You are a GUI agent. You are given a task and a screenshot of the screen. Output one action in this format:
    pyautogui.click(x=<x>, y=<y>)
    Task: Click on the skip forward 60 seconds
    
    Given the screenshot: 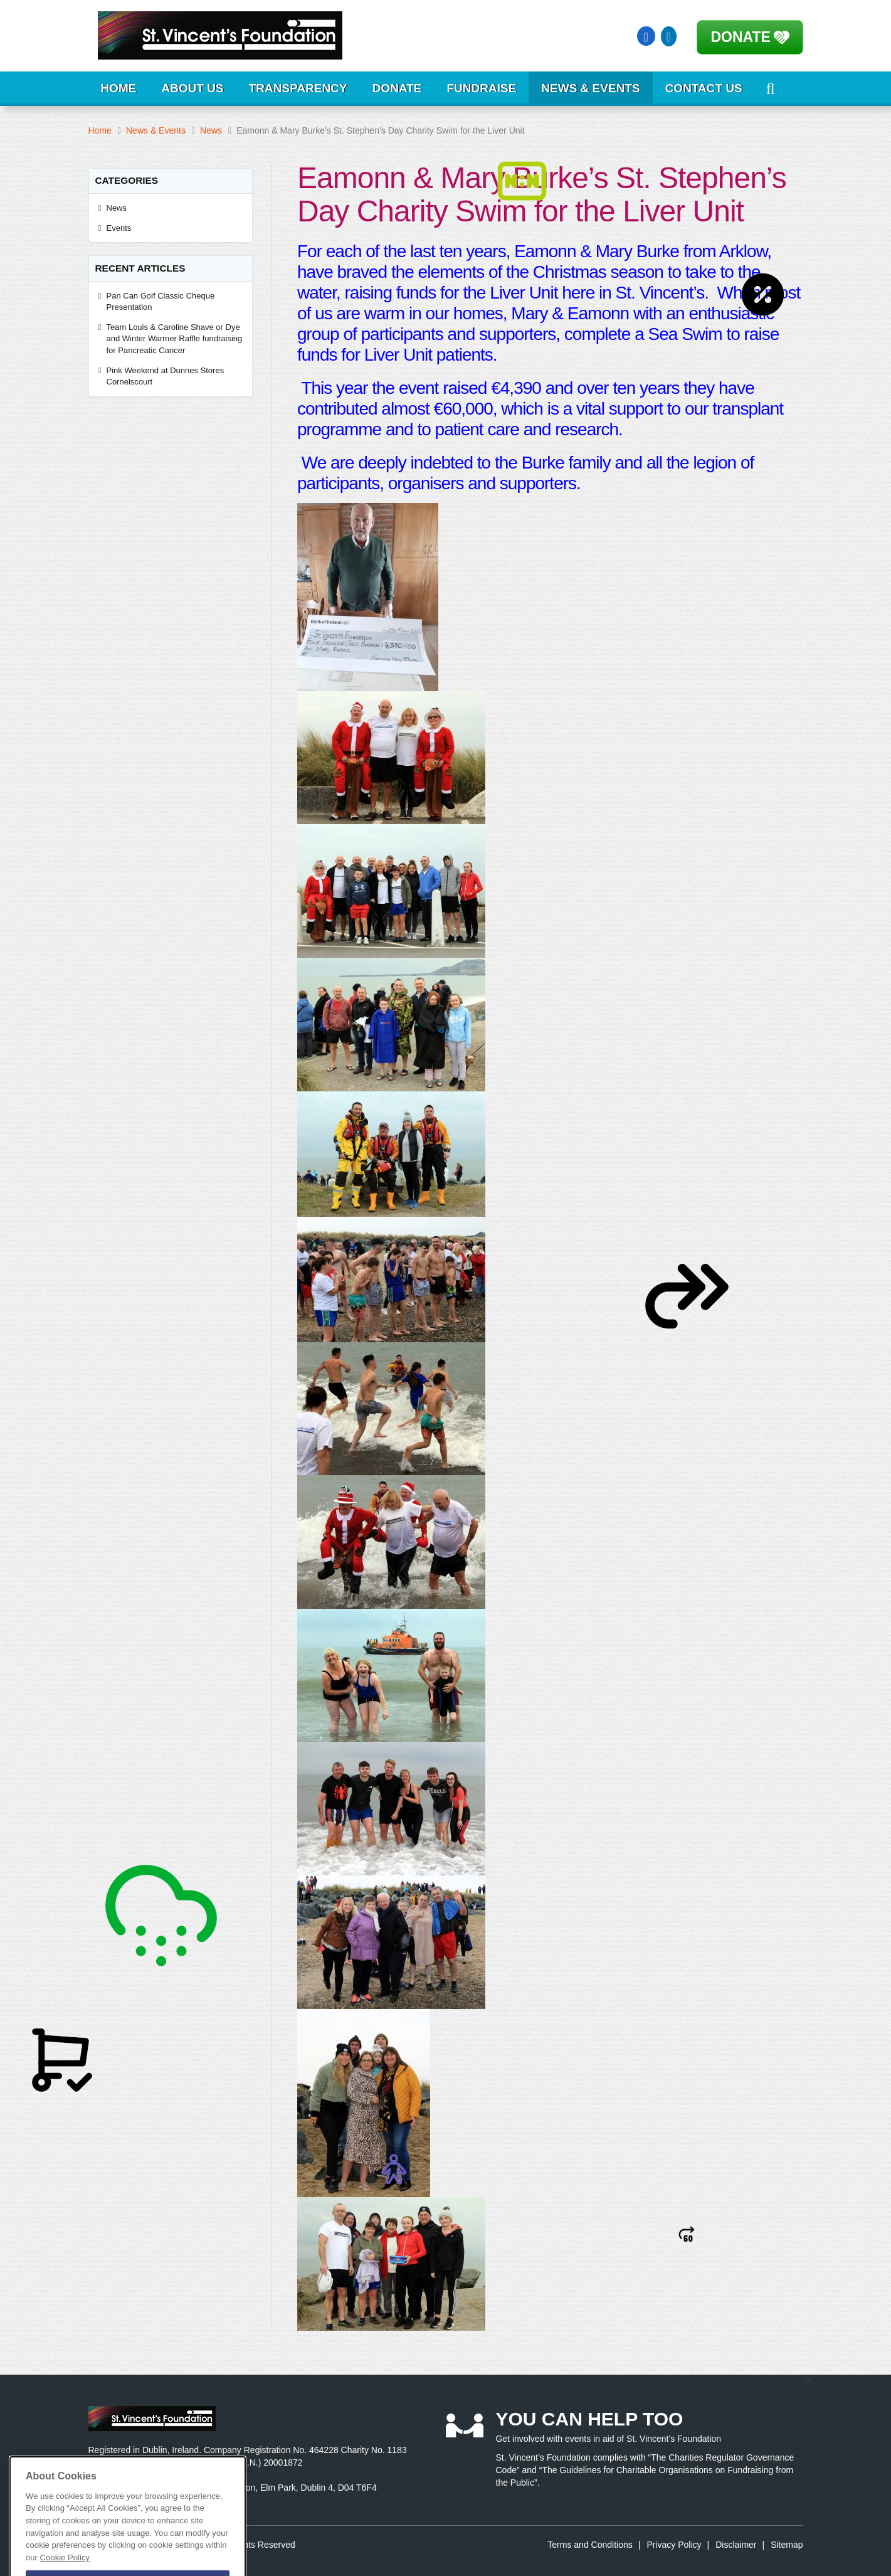 What is the action you would take?
    pyautogui.click(x=687, y=2234)
    